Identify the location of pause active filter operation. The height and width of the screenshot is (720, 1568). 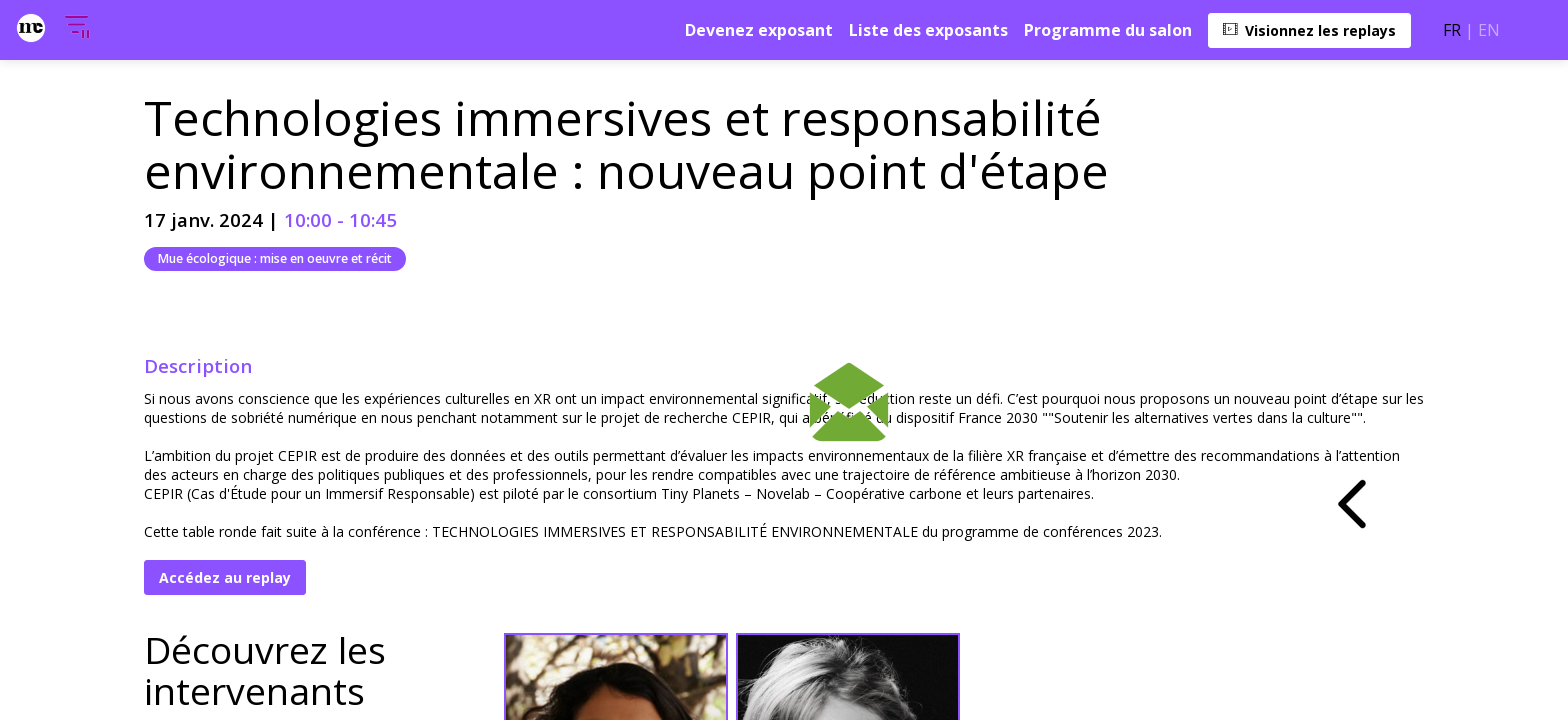
(76, 24).